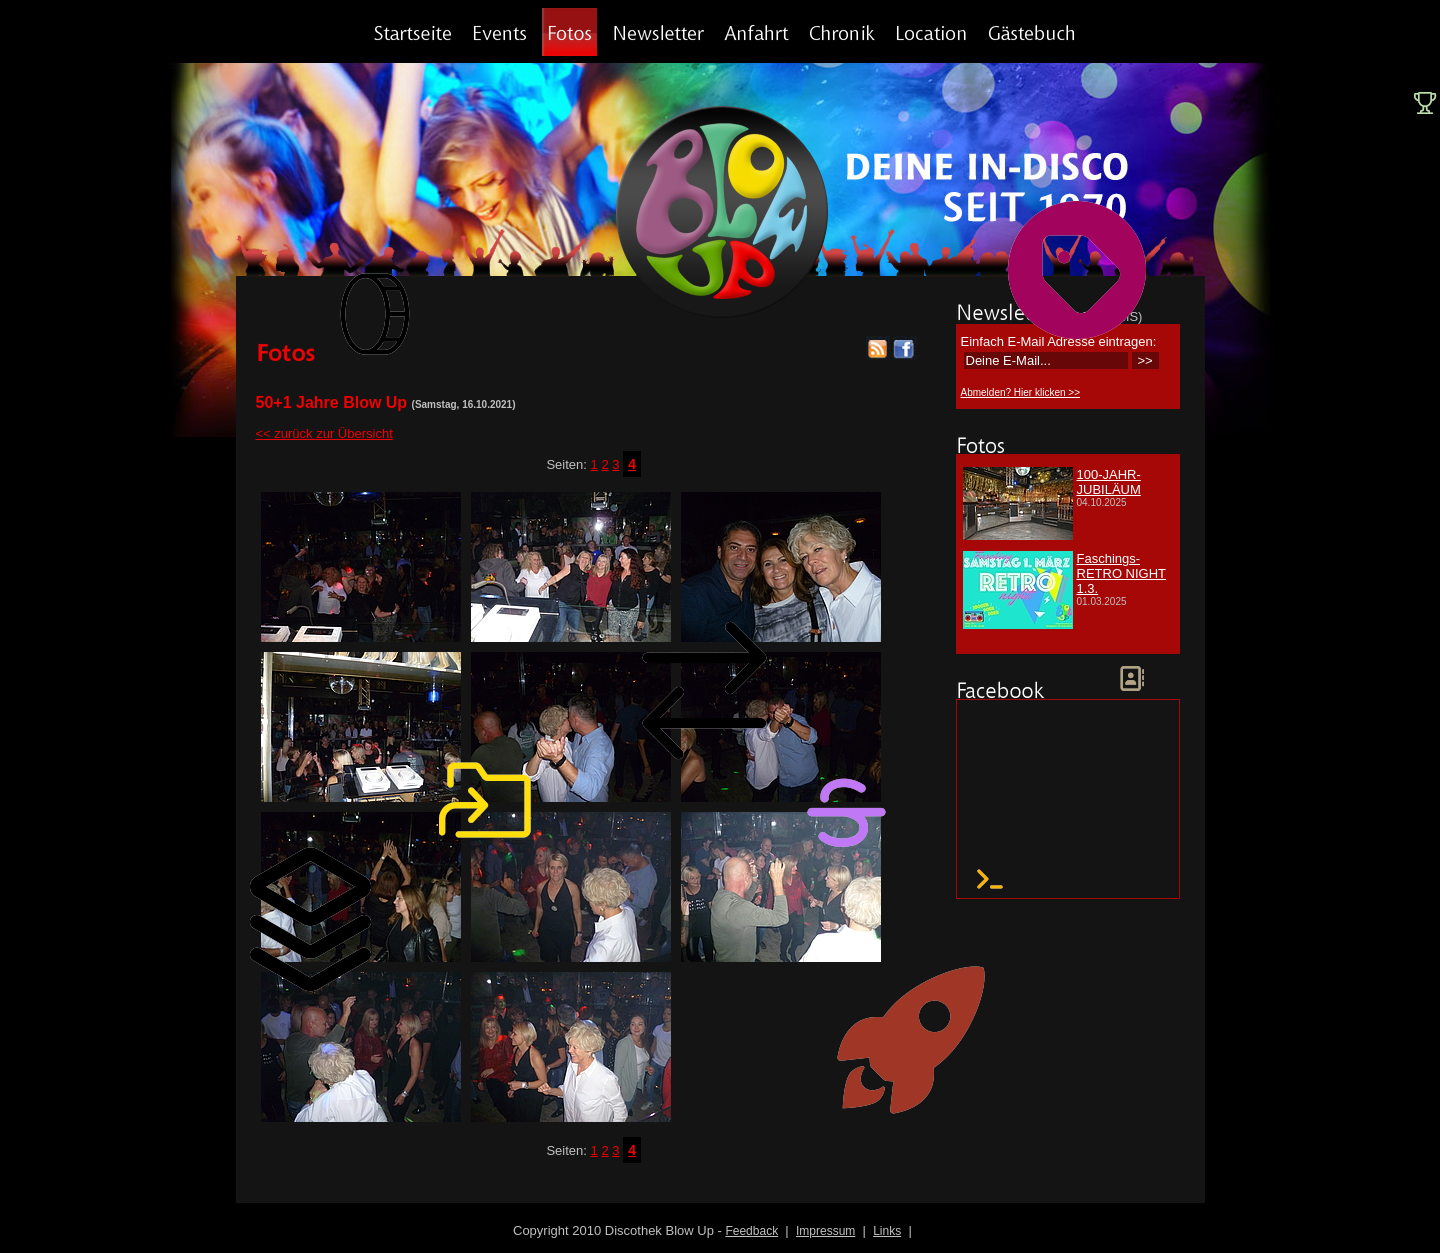 The height and width of the screenshot is (1253, 1440). What do you see at coordinates (375, 314) in the screenshot?
I see `view account balance or credits` at bounding box center [375, 314].